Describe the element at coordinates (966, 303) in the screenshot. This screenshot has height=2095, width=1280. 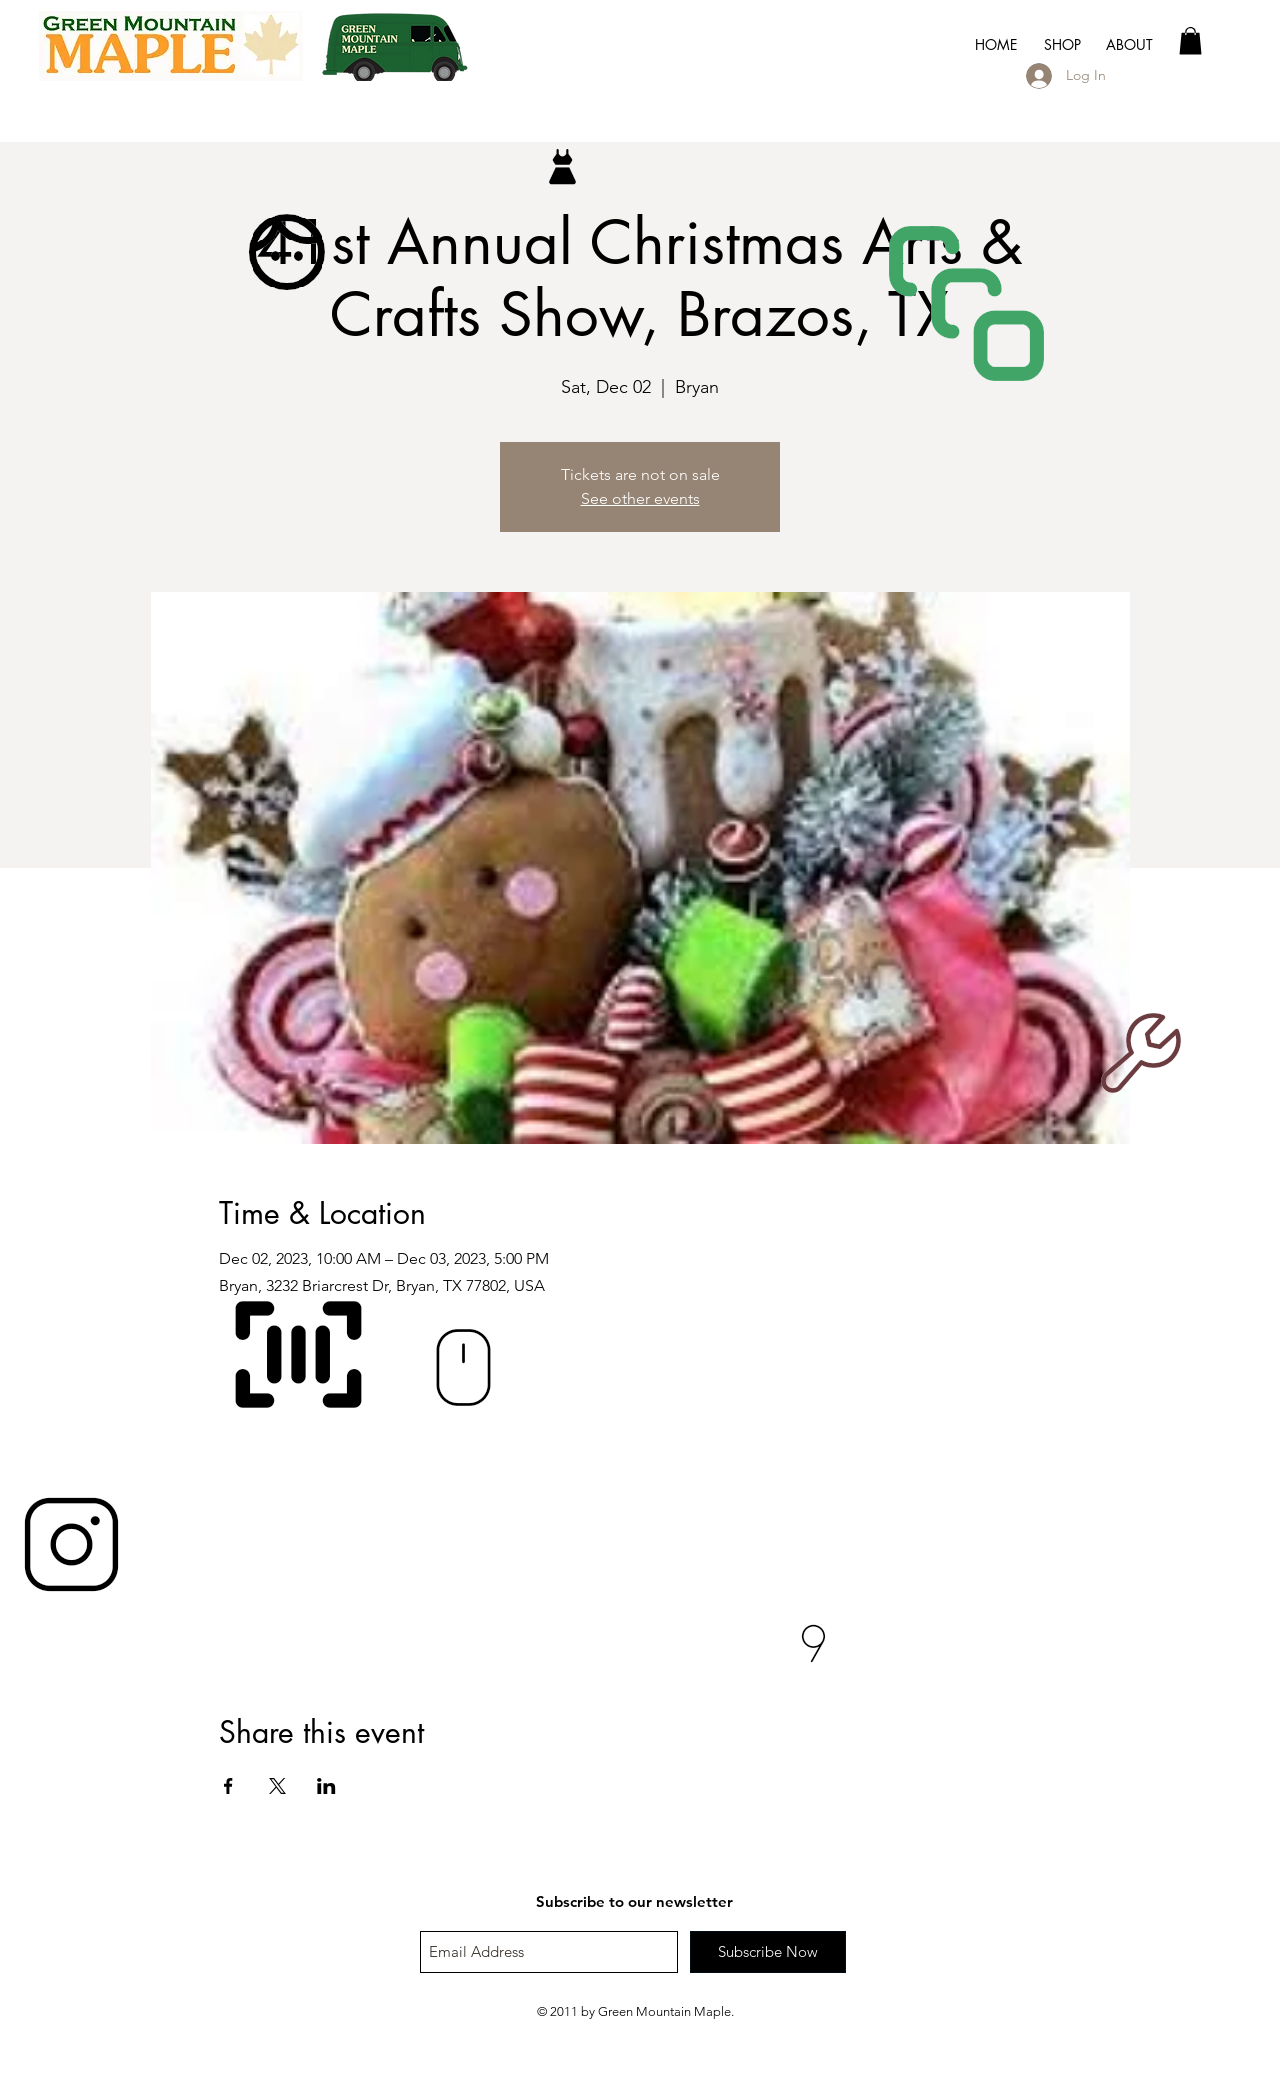
I see `view stacked layers or cards` at that location.